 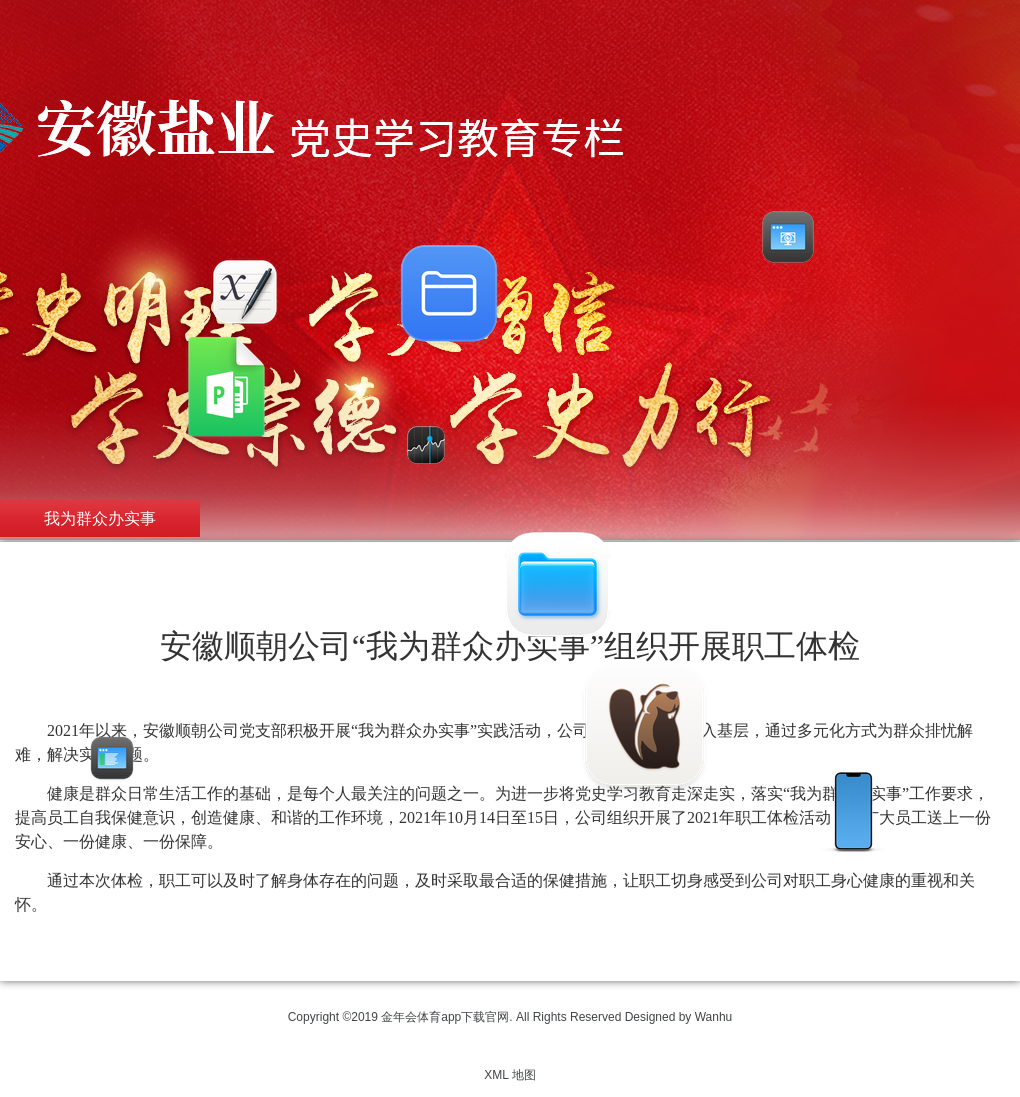 What do you see at coordinates (112, 758) in the screenshot?
I see `open system startup preferences` at bounding box center [112, 758].